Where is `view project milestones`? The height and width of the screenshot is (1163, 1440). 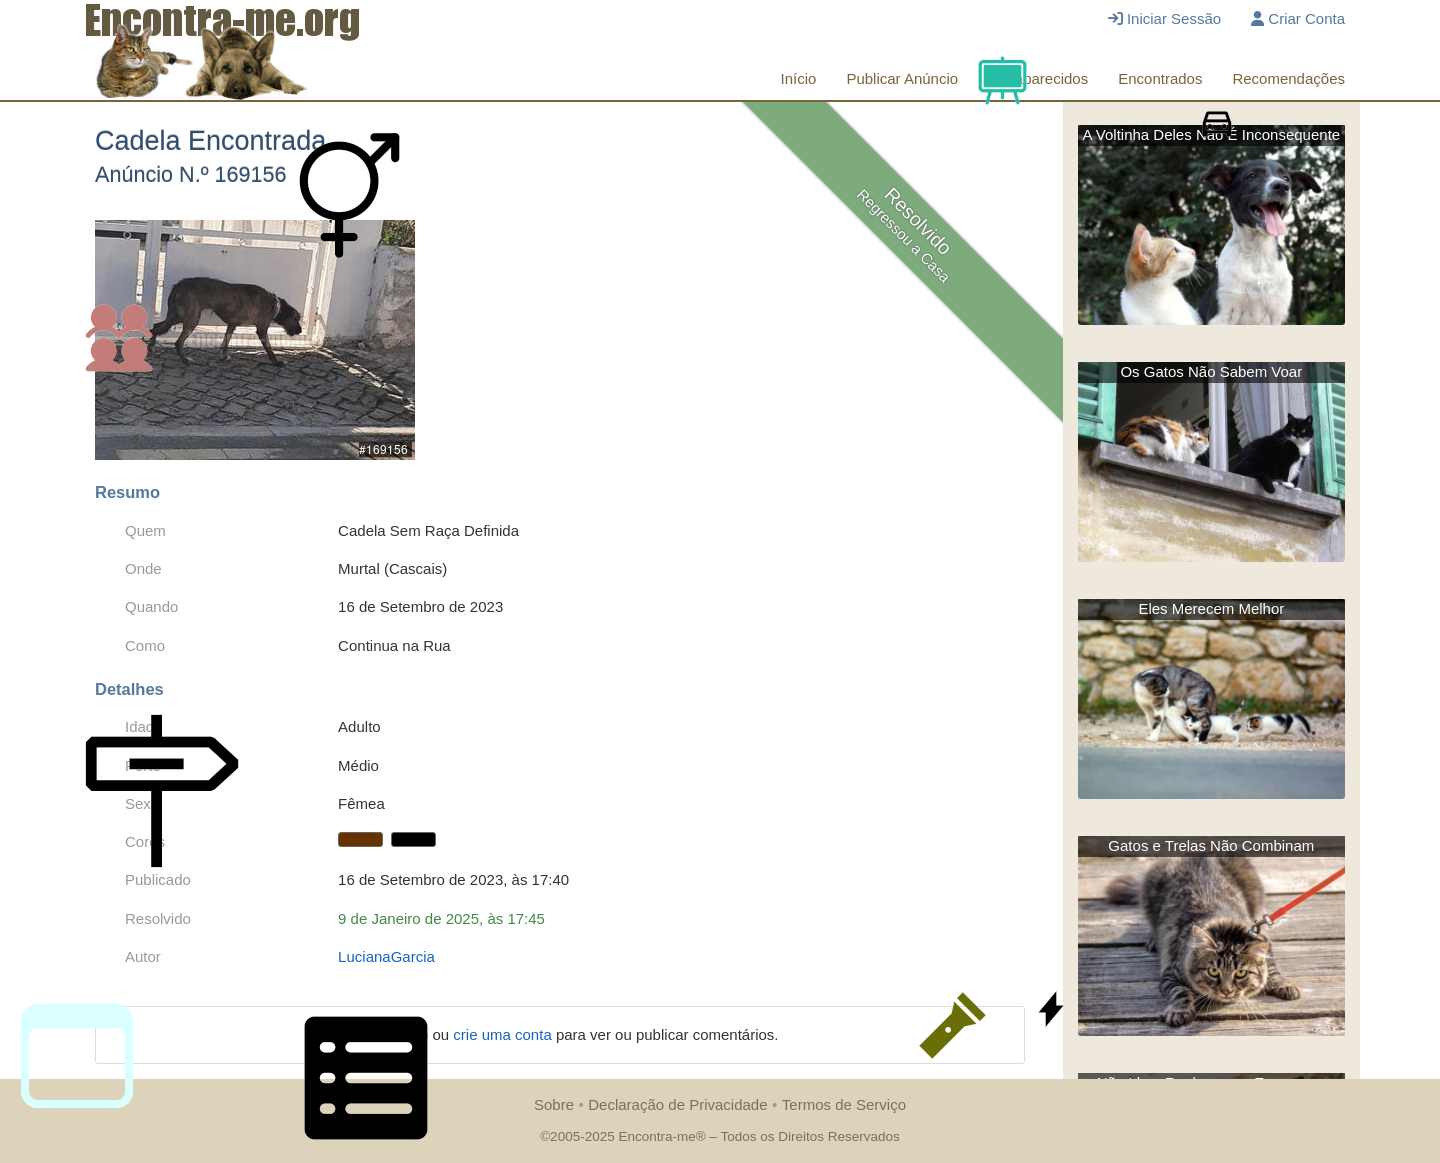
view project milestones is located at coordinates (162, 791).